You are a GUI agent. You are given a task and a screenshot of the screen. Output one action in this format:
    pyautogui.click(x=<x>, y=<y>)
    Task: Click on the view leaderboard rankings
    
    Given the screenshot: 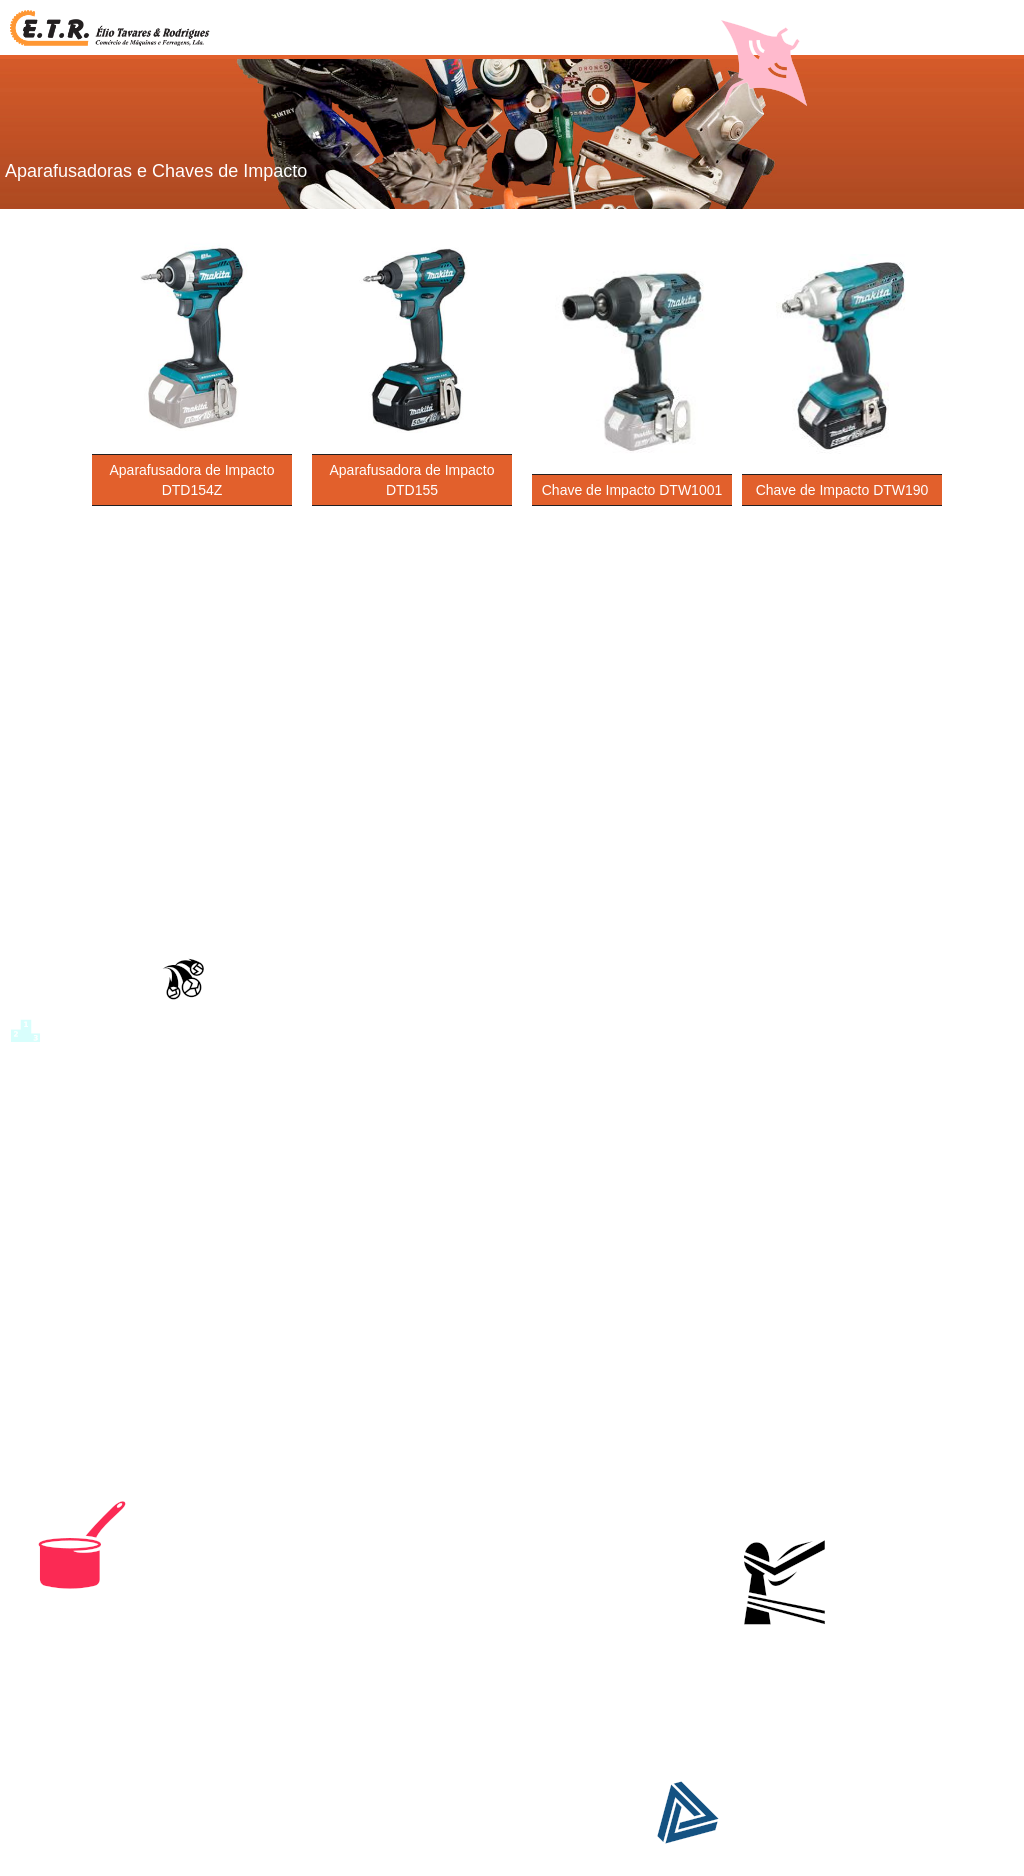 What is the action you would take?
    pyautogui.click(x=25, y=1027)
    